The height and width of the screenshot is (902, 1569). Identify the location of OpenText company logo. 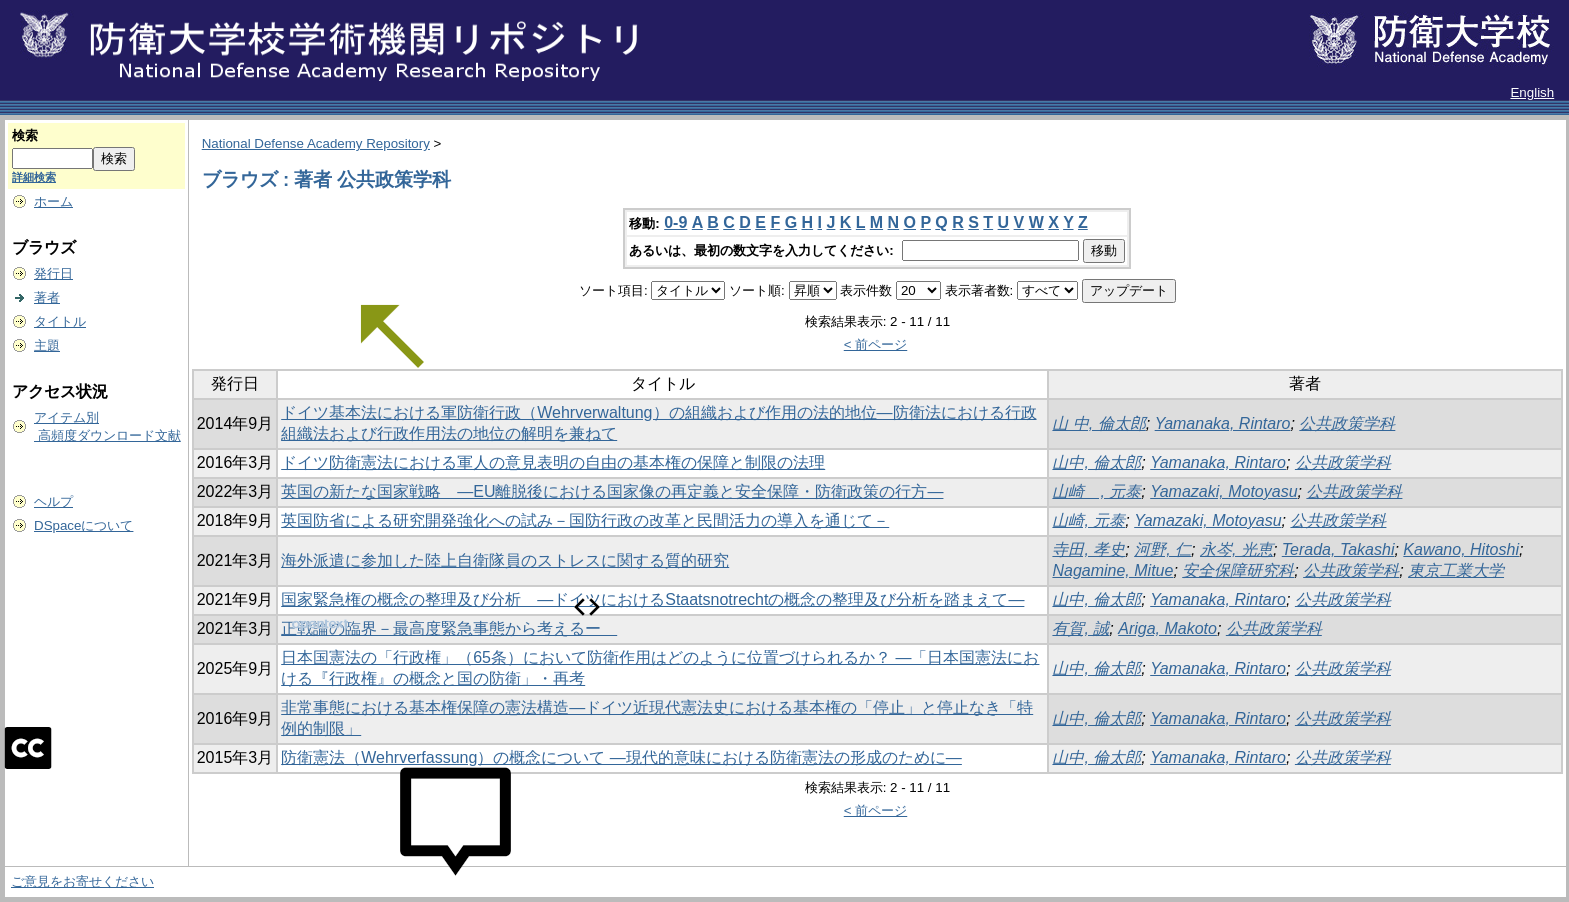
(320, 625).